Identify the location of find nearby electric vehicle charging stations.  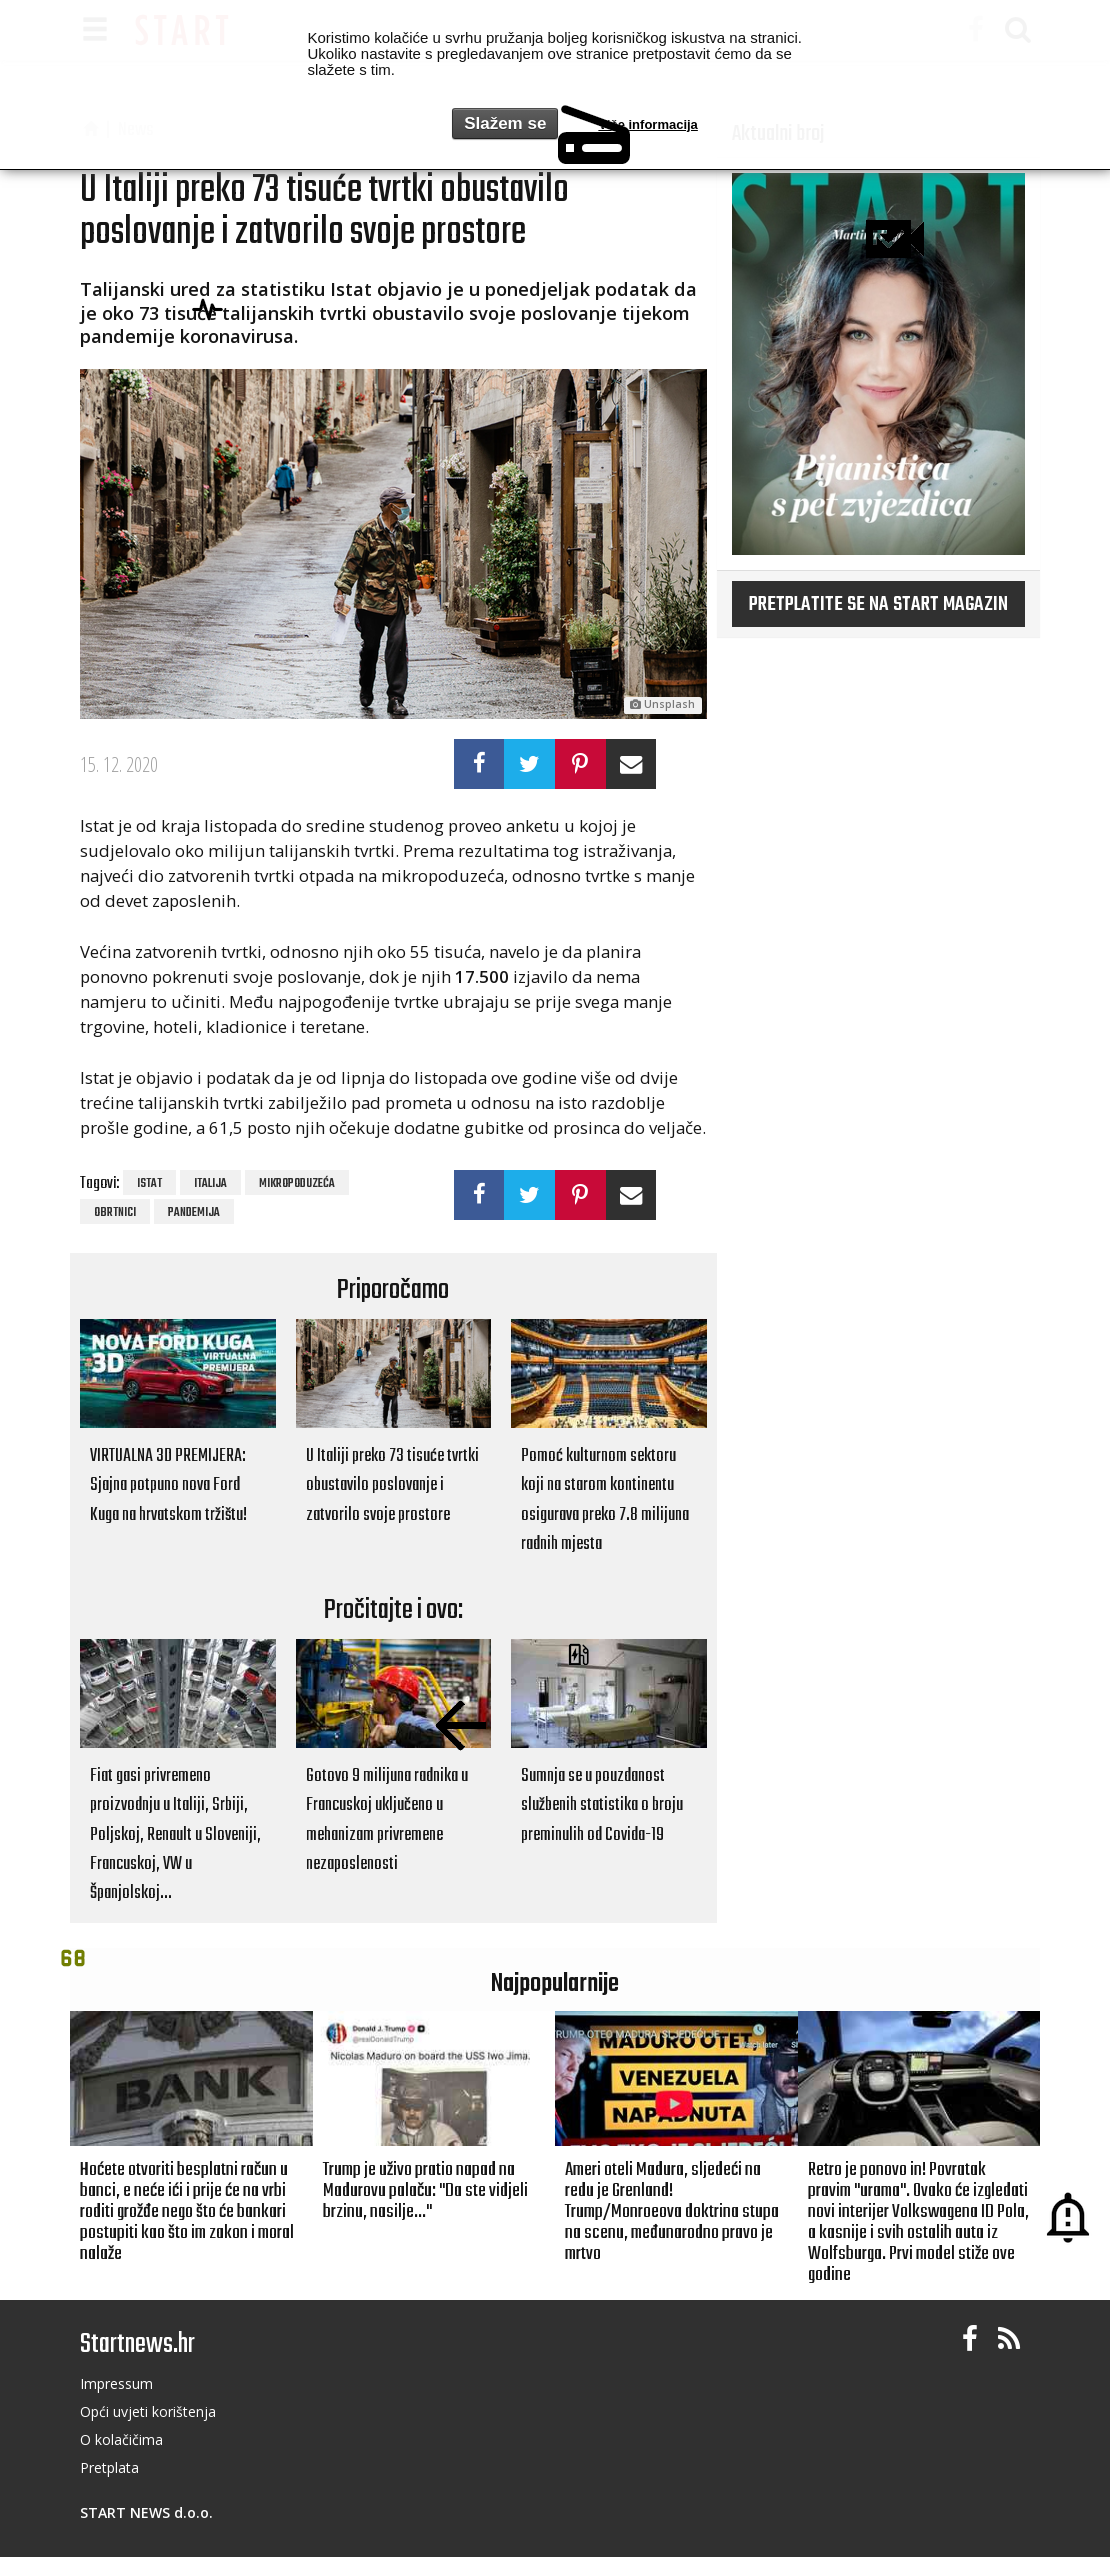
(578, 1654).